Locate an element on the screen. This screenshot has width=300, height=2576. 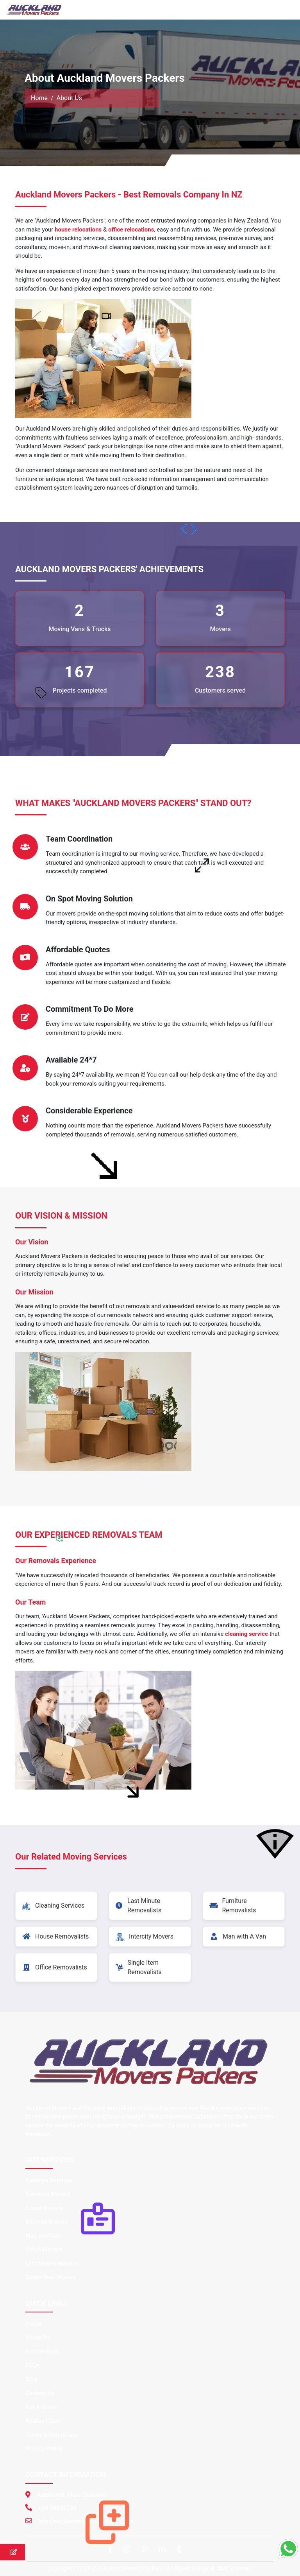
compose a new message is located at coordinates (59, 1538).